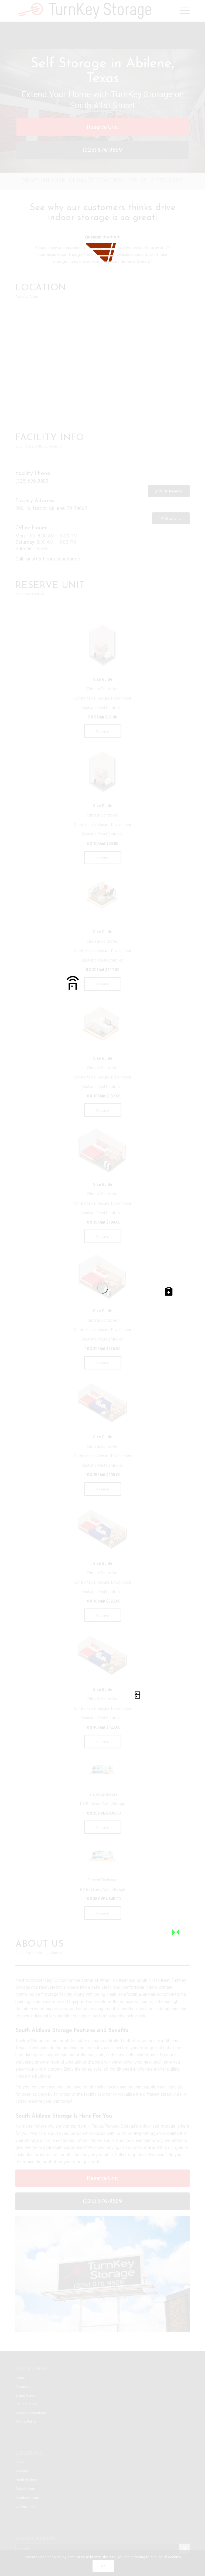  I want to click on control a connected smart device, so click(73, 983).